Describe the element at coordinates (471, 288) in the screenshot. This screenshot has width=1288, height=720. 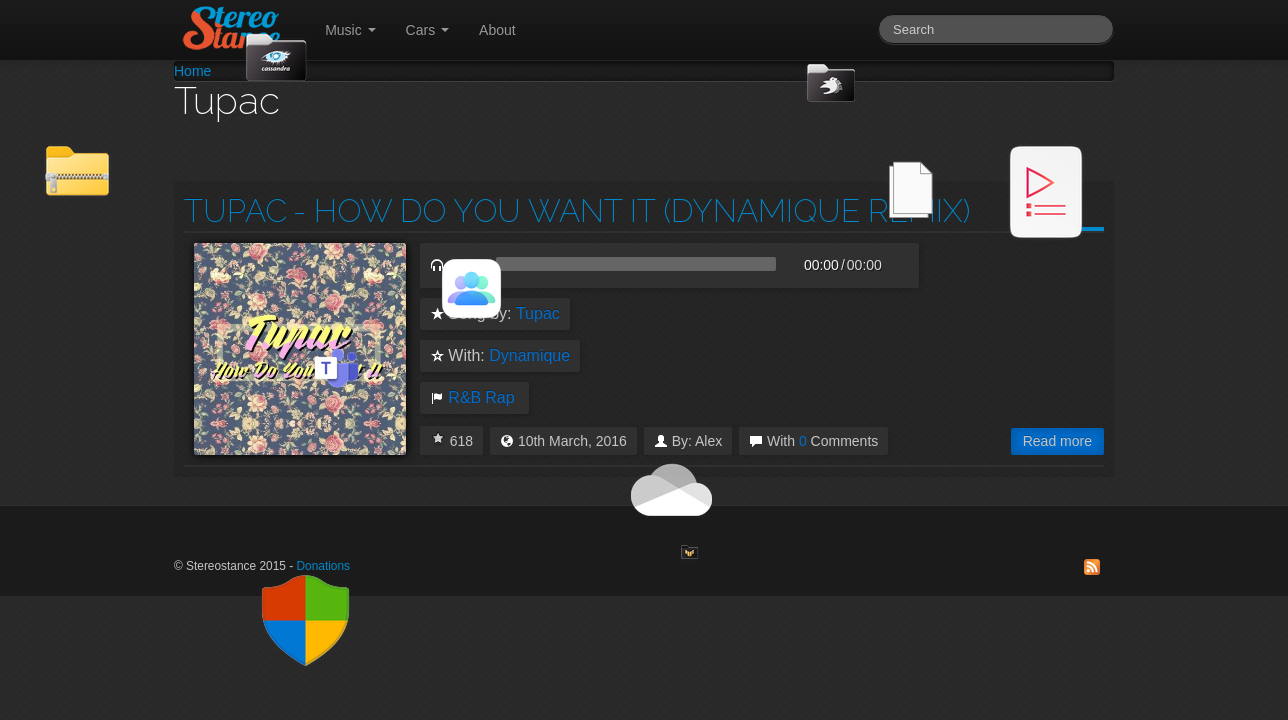
I see `access family sharing and parental control settings` at that location.